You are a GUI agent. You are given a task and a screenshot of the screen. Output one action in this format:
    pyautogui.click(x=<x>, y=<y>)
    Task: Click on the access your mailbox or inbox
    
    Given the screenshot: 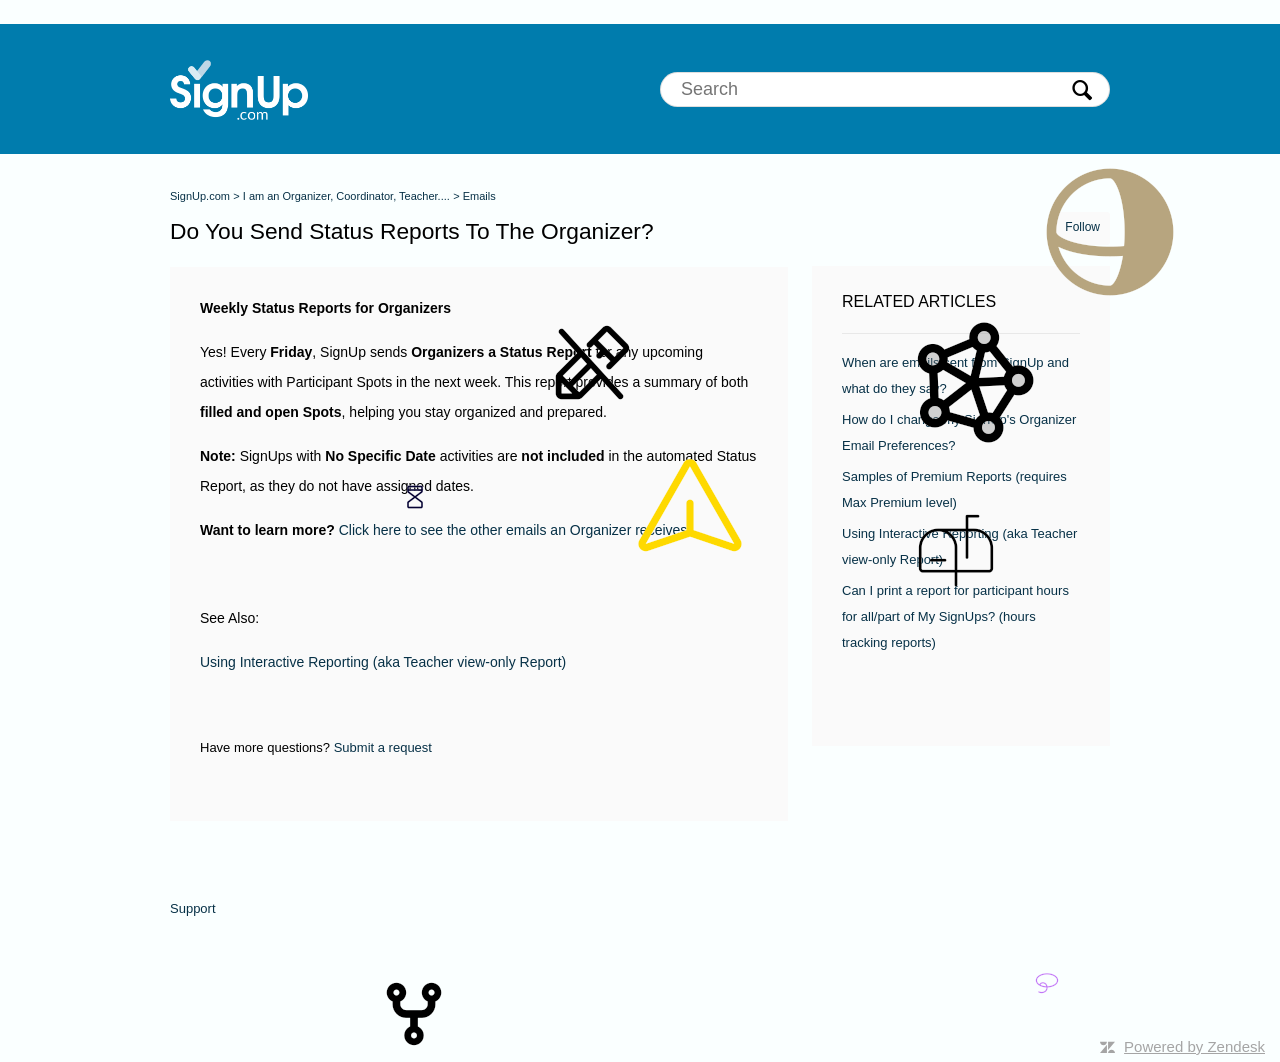 What is the action you would take?
    pyautogui.click(x=956, y=552)
    